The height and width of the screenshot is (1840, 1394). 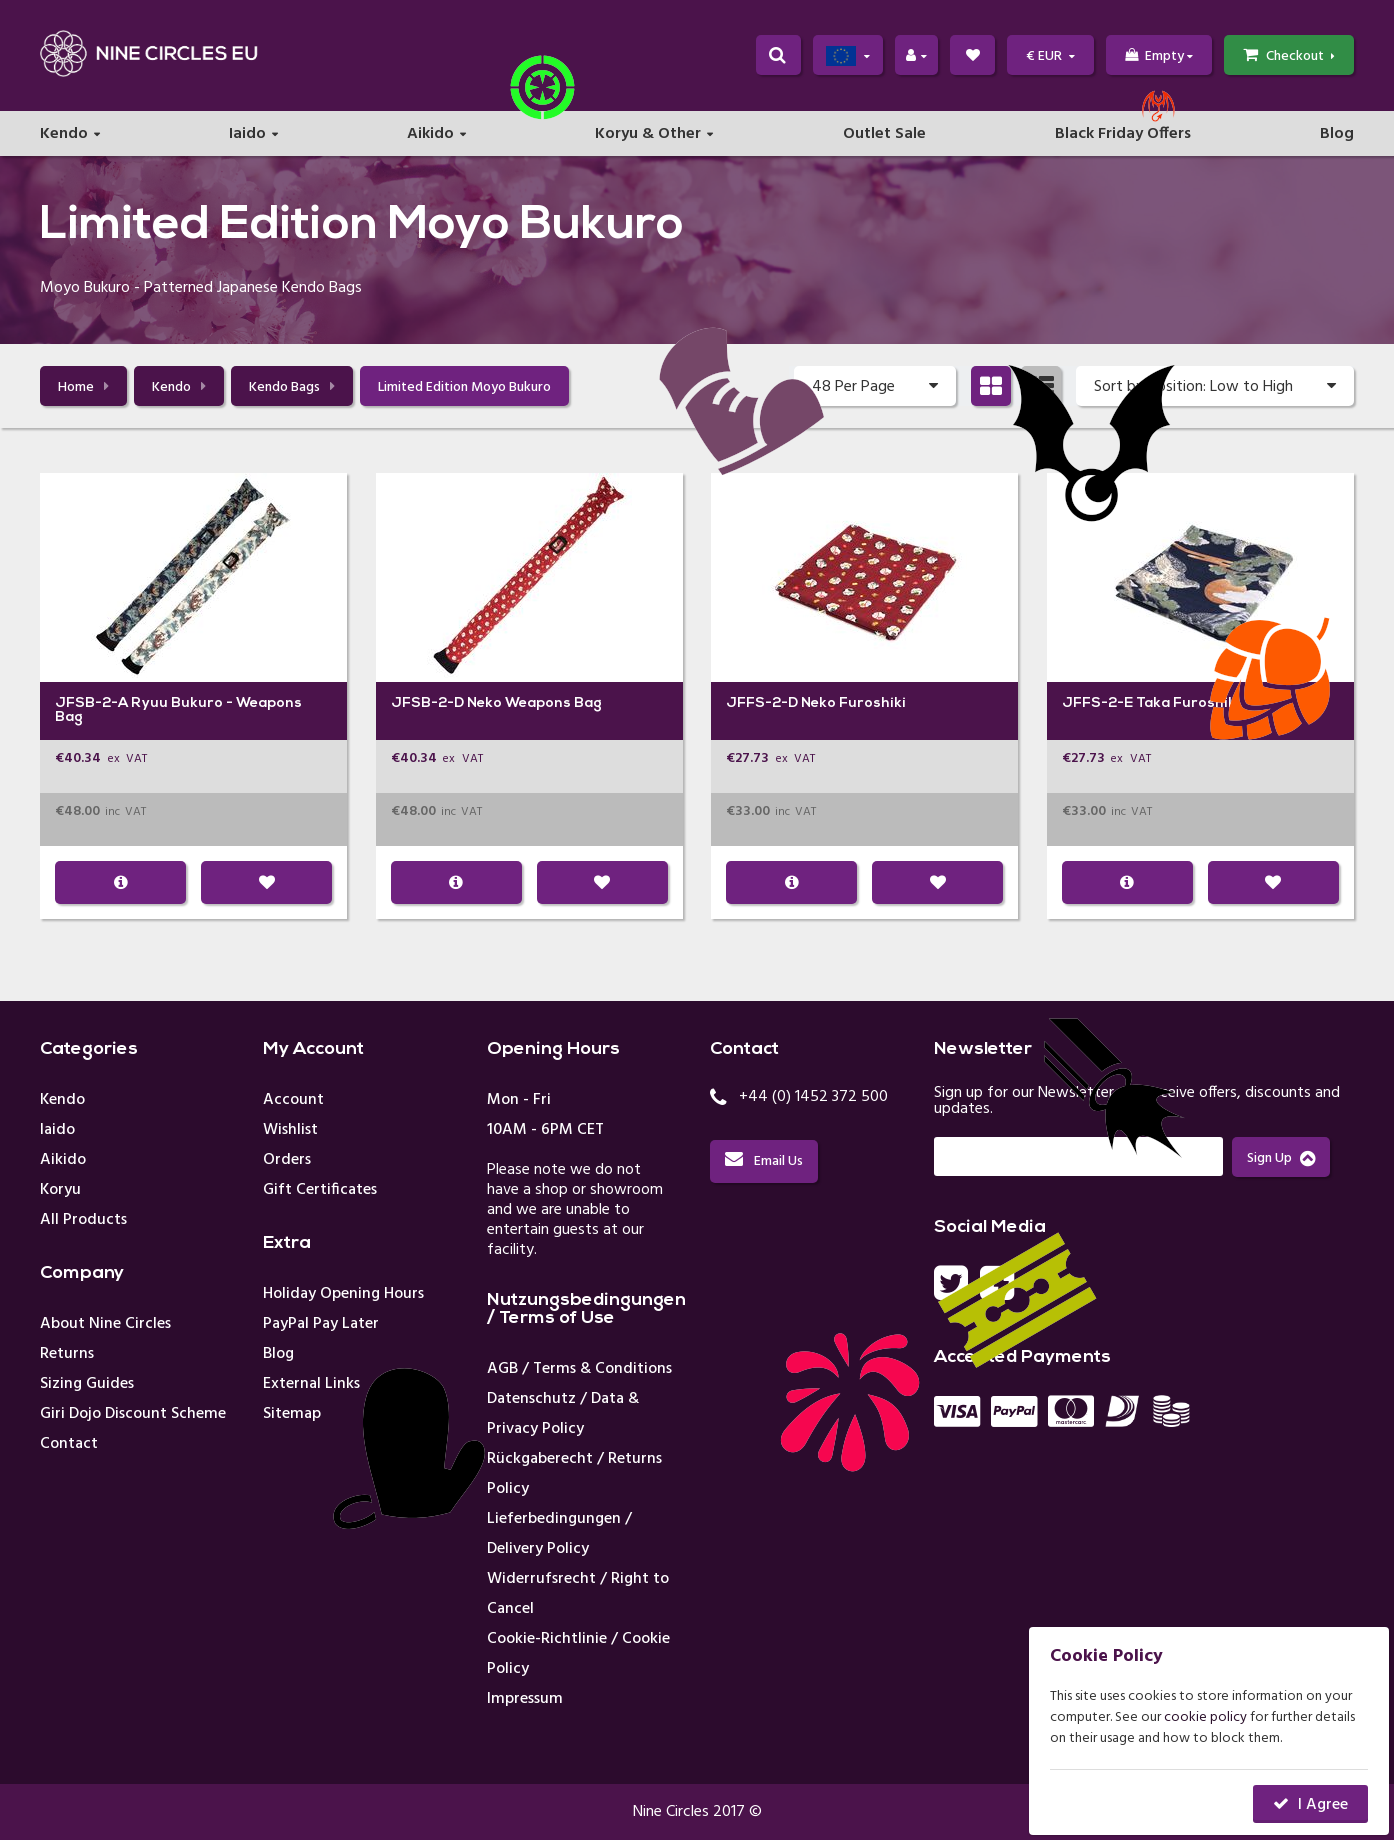 I want to click on access cooking or recipe features, so click(x=412, y=1447).